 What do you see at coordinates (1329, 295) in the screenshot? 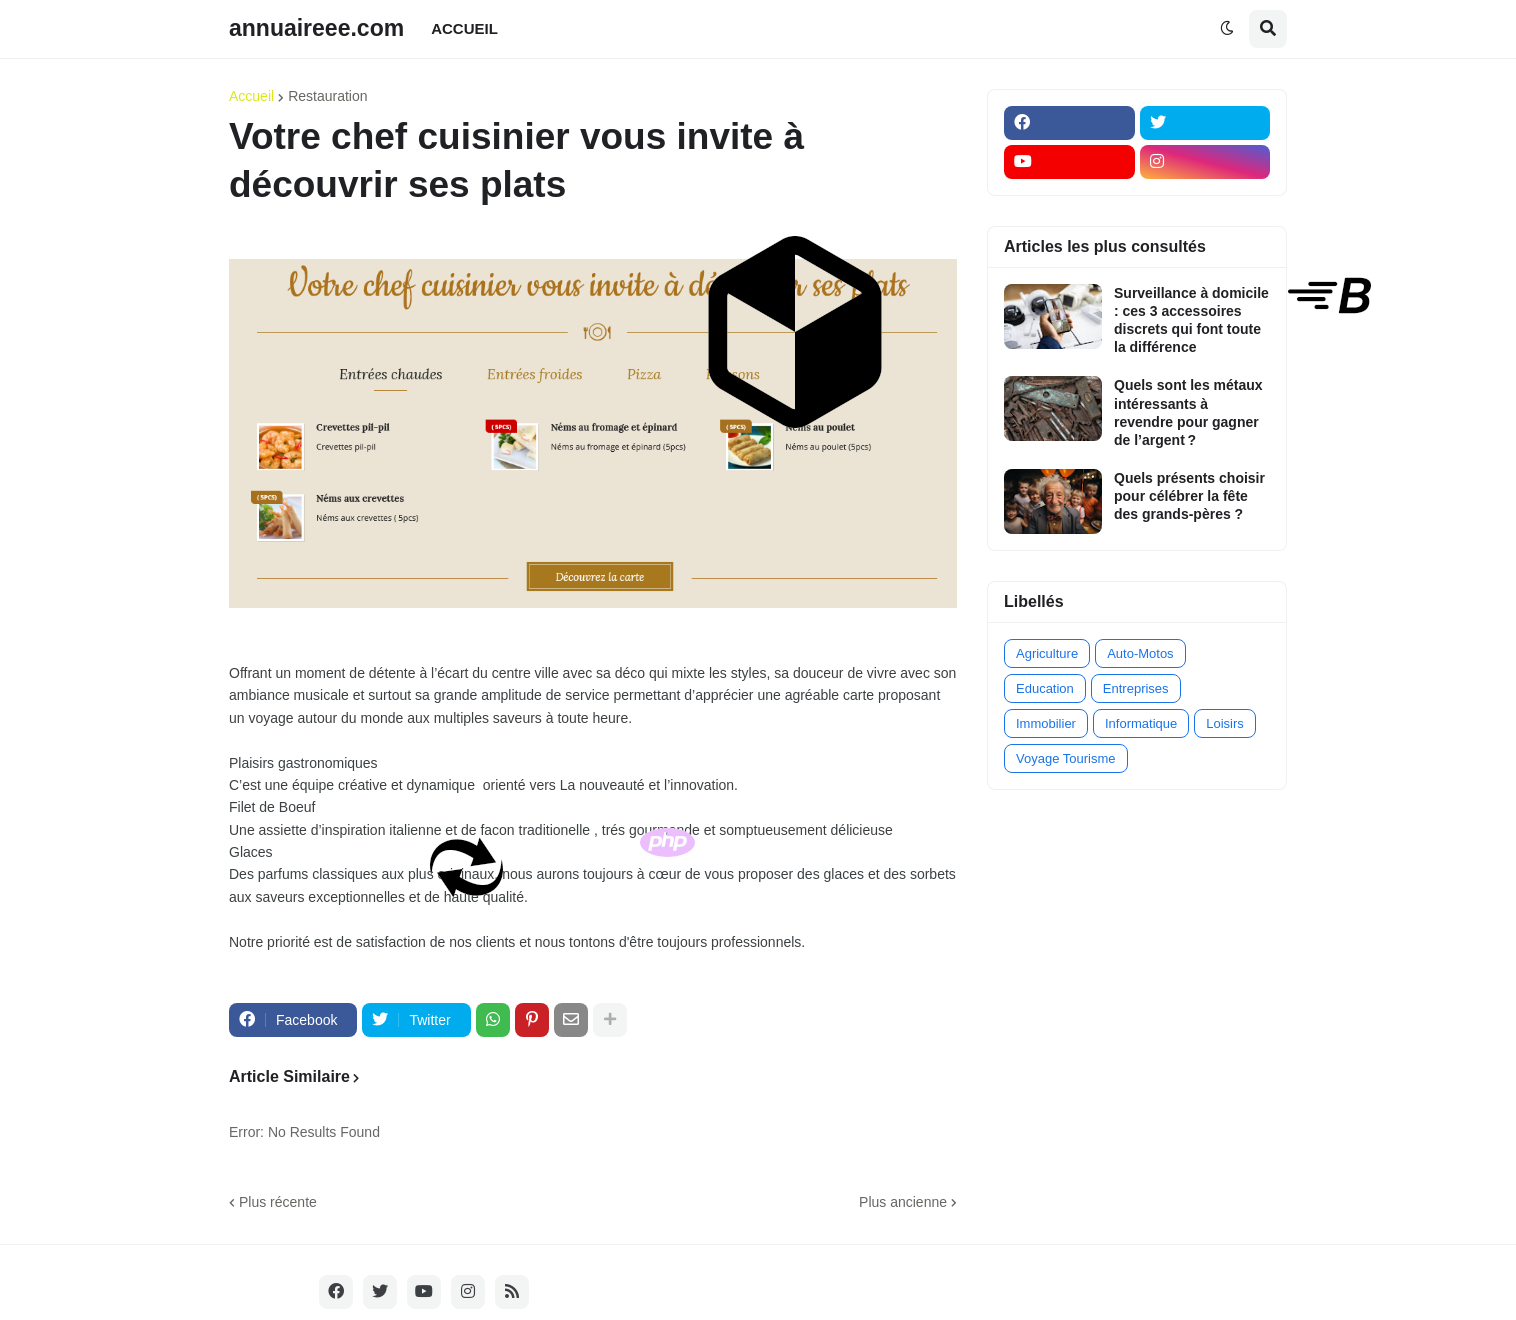
I see `BlazeMeter logo - performance testing platform` at bounding box center [1329, 295].